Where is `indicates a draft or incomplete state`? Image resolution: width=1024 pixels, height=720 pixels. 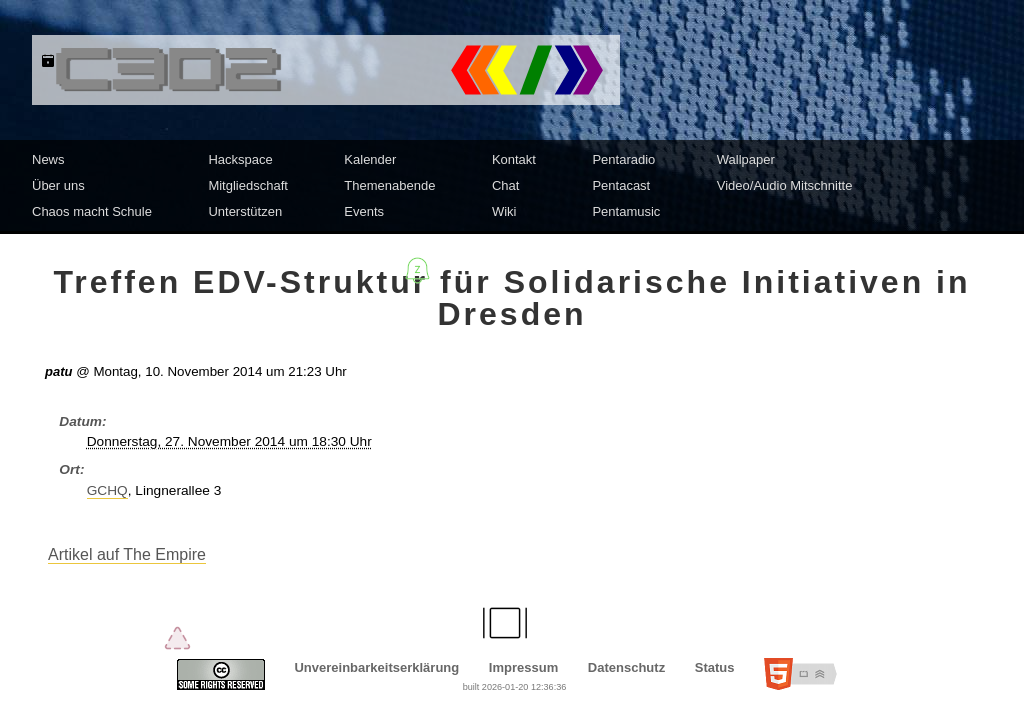
indicates a draft or incomplete state is located at coordinates (177, 638).